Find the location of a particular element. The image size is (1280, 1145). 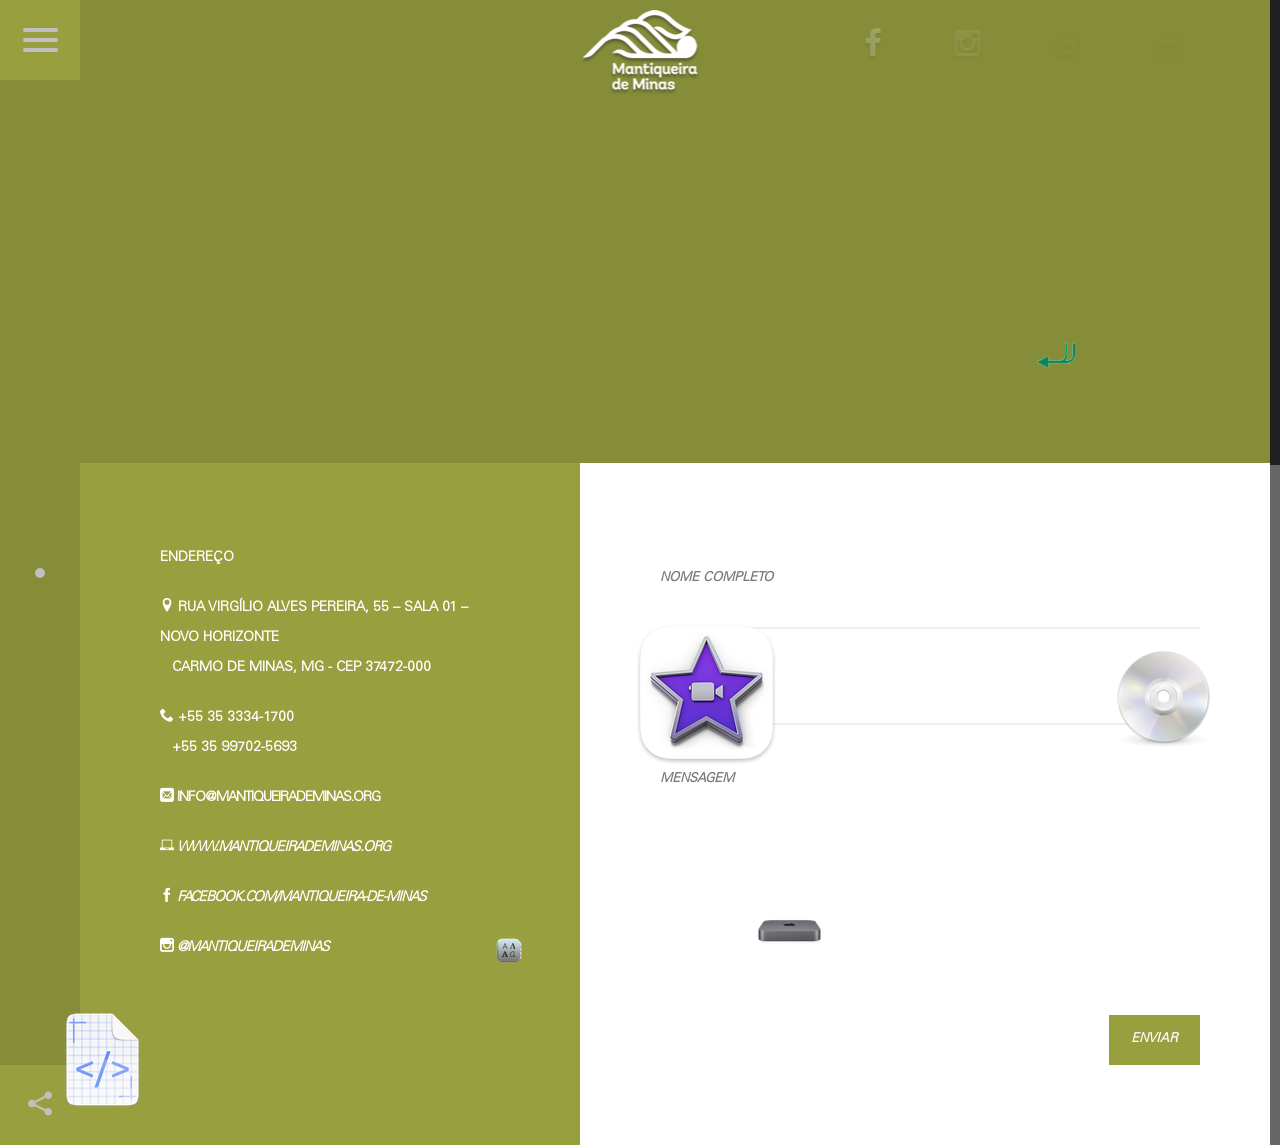

open iMovie video editing application is located at coordinates (706, 692).